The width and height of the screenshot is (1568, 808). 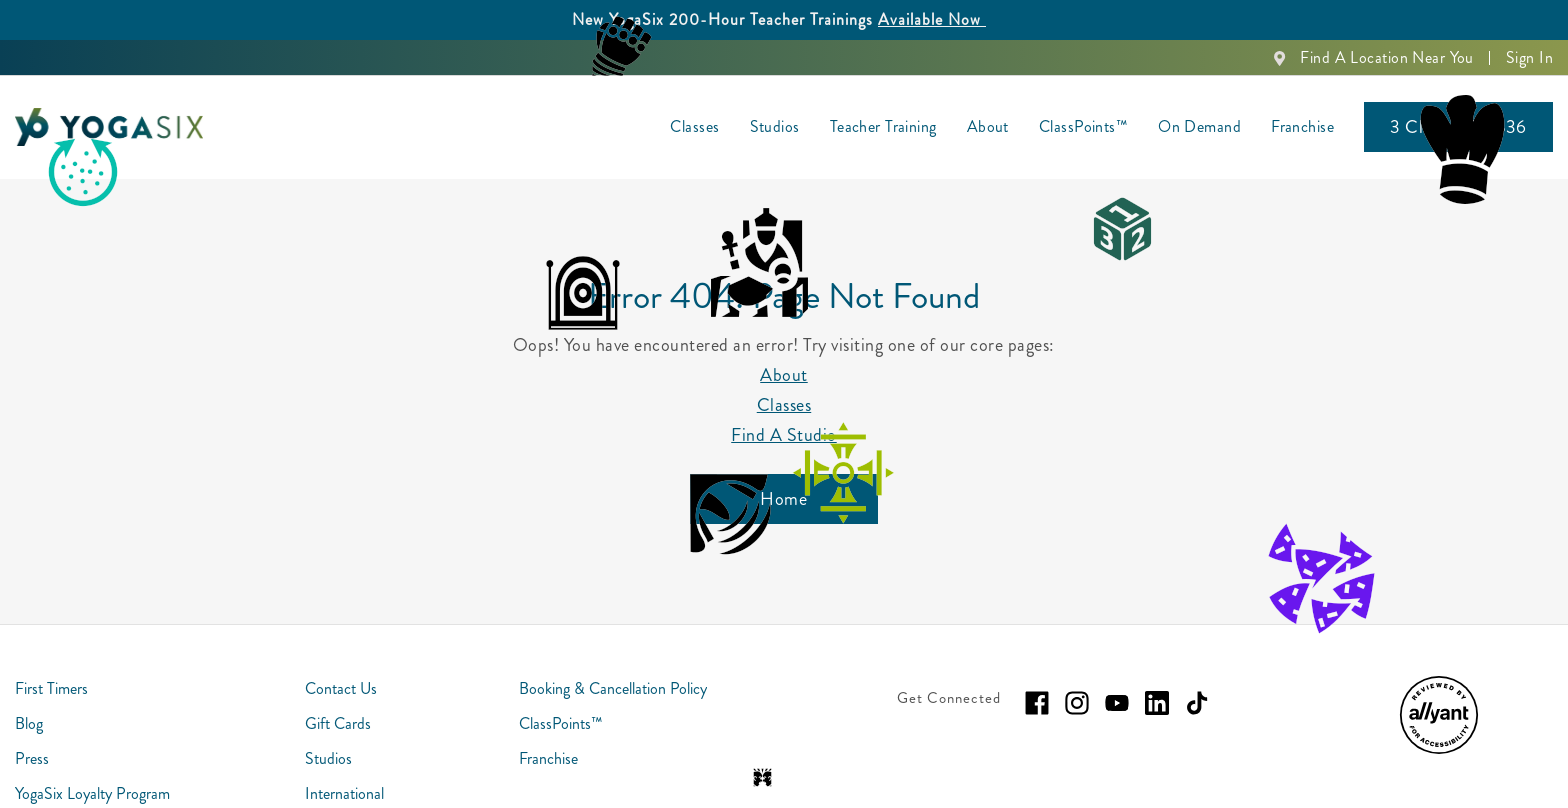 What do you see at coordinates (83, 172) in the screenshot?
I see `indicates a surrounding or encirclement action in gameplay` at bounding box center [83, 172].